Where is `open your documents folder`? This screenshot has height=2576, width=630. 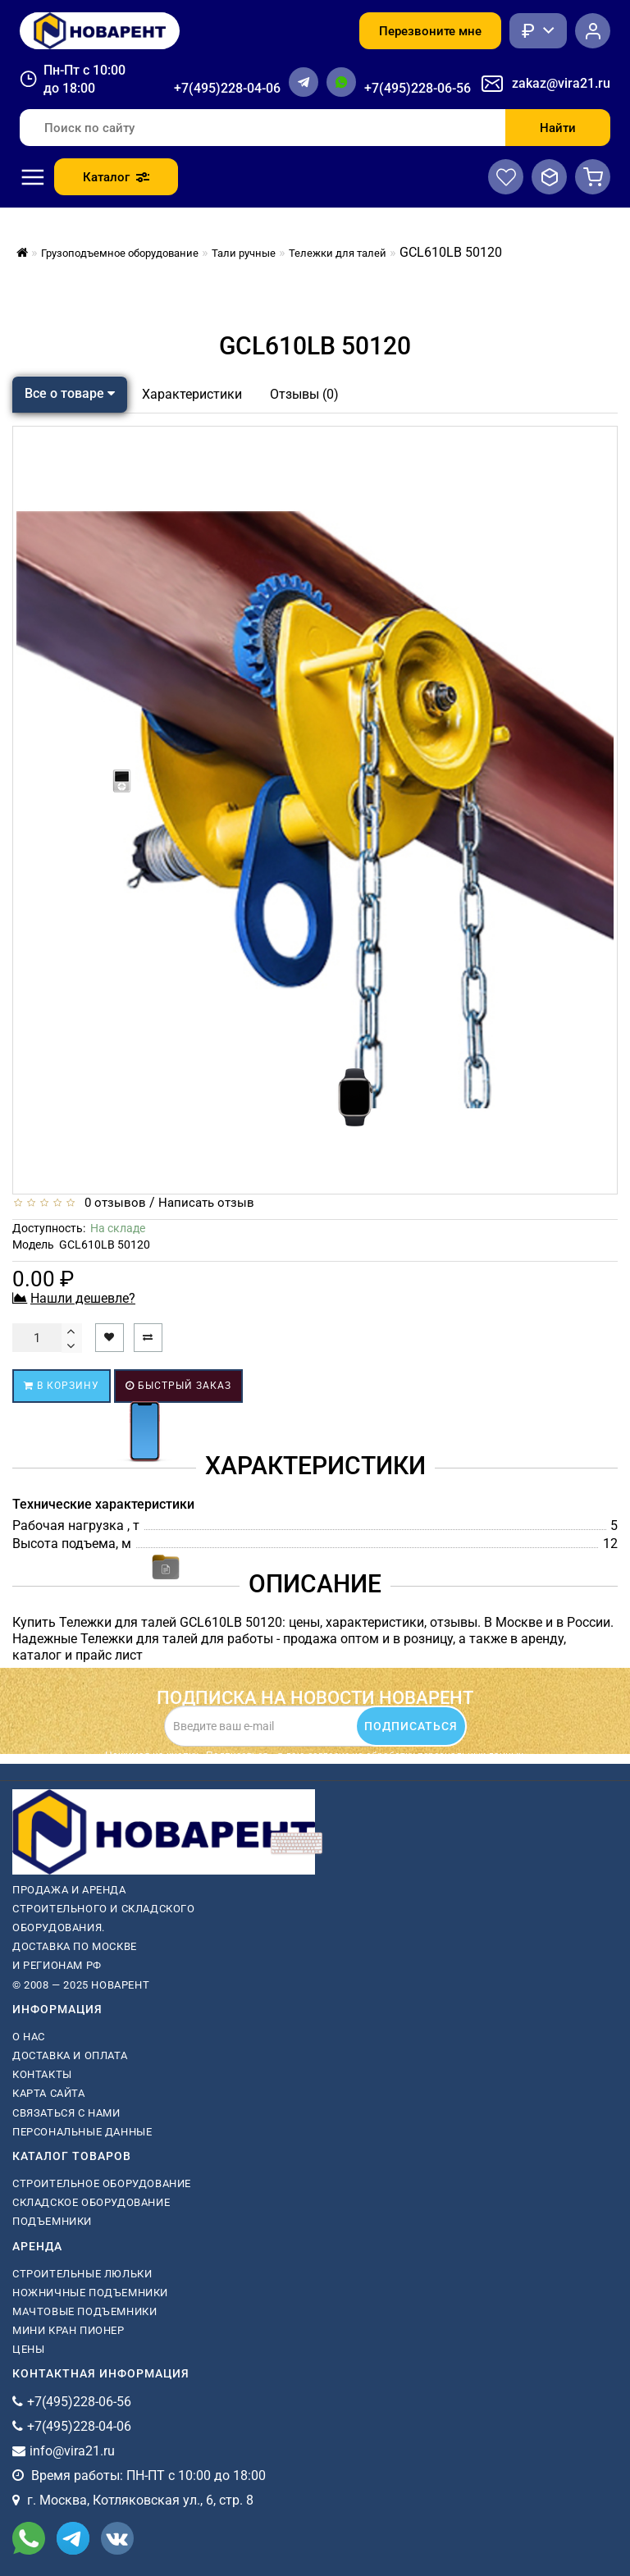
open your documents folder is located at coordinates (166, 1567).